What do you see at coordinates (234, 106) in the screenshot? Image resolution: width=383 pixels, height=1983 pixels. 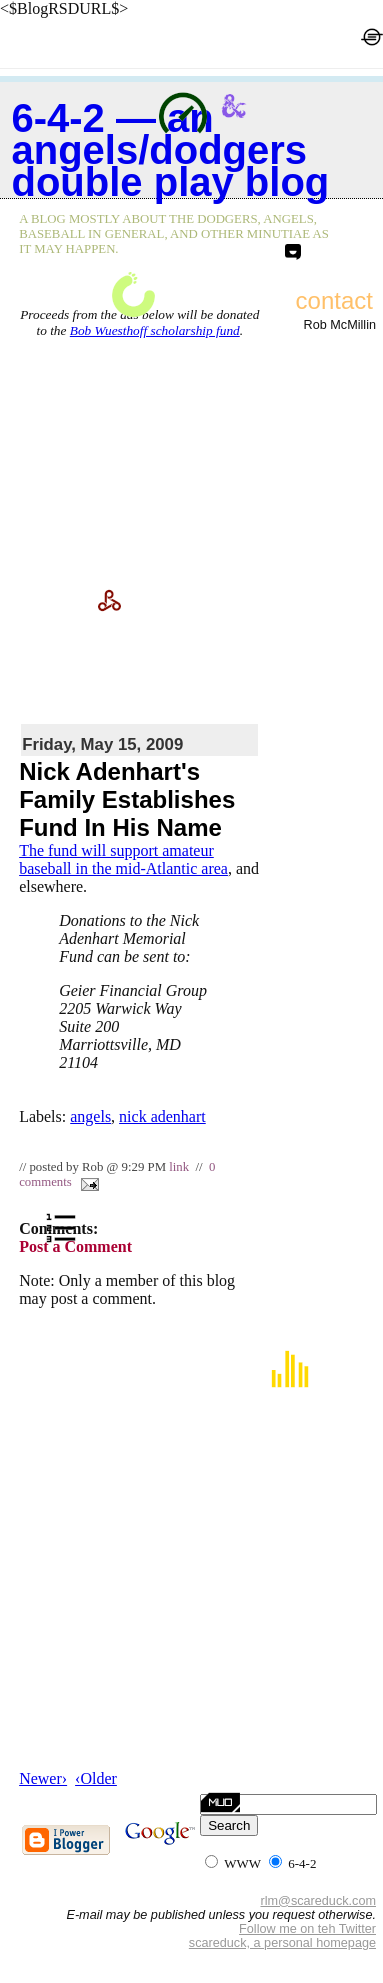 I see `Dungeons & Dragons logo` at bounding box center [234, 106].